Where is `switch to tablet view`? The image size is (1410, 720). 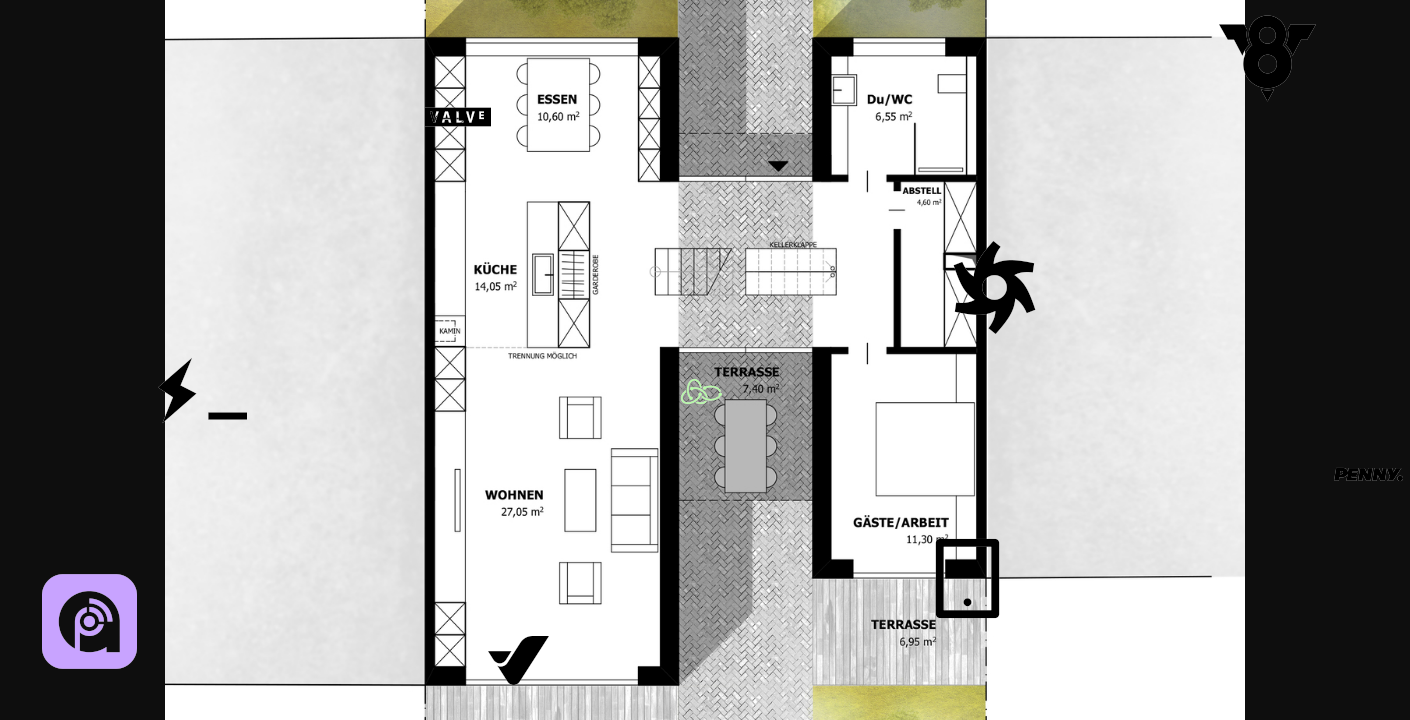 switch to tablet view is located at coordinates (967, 578).